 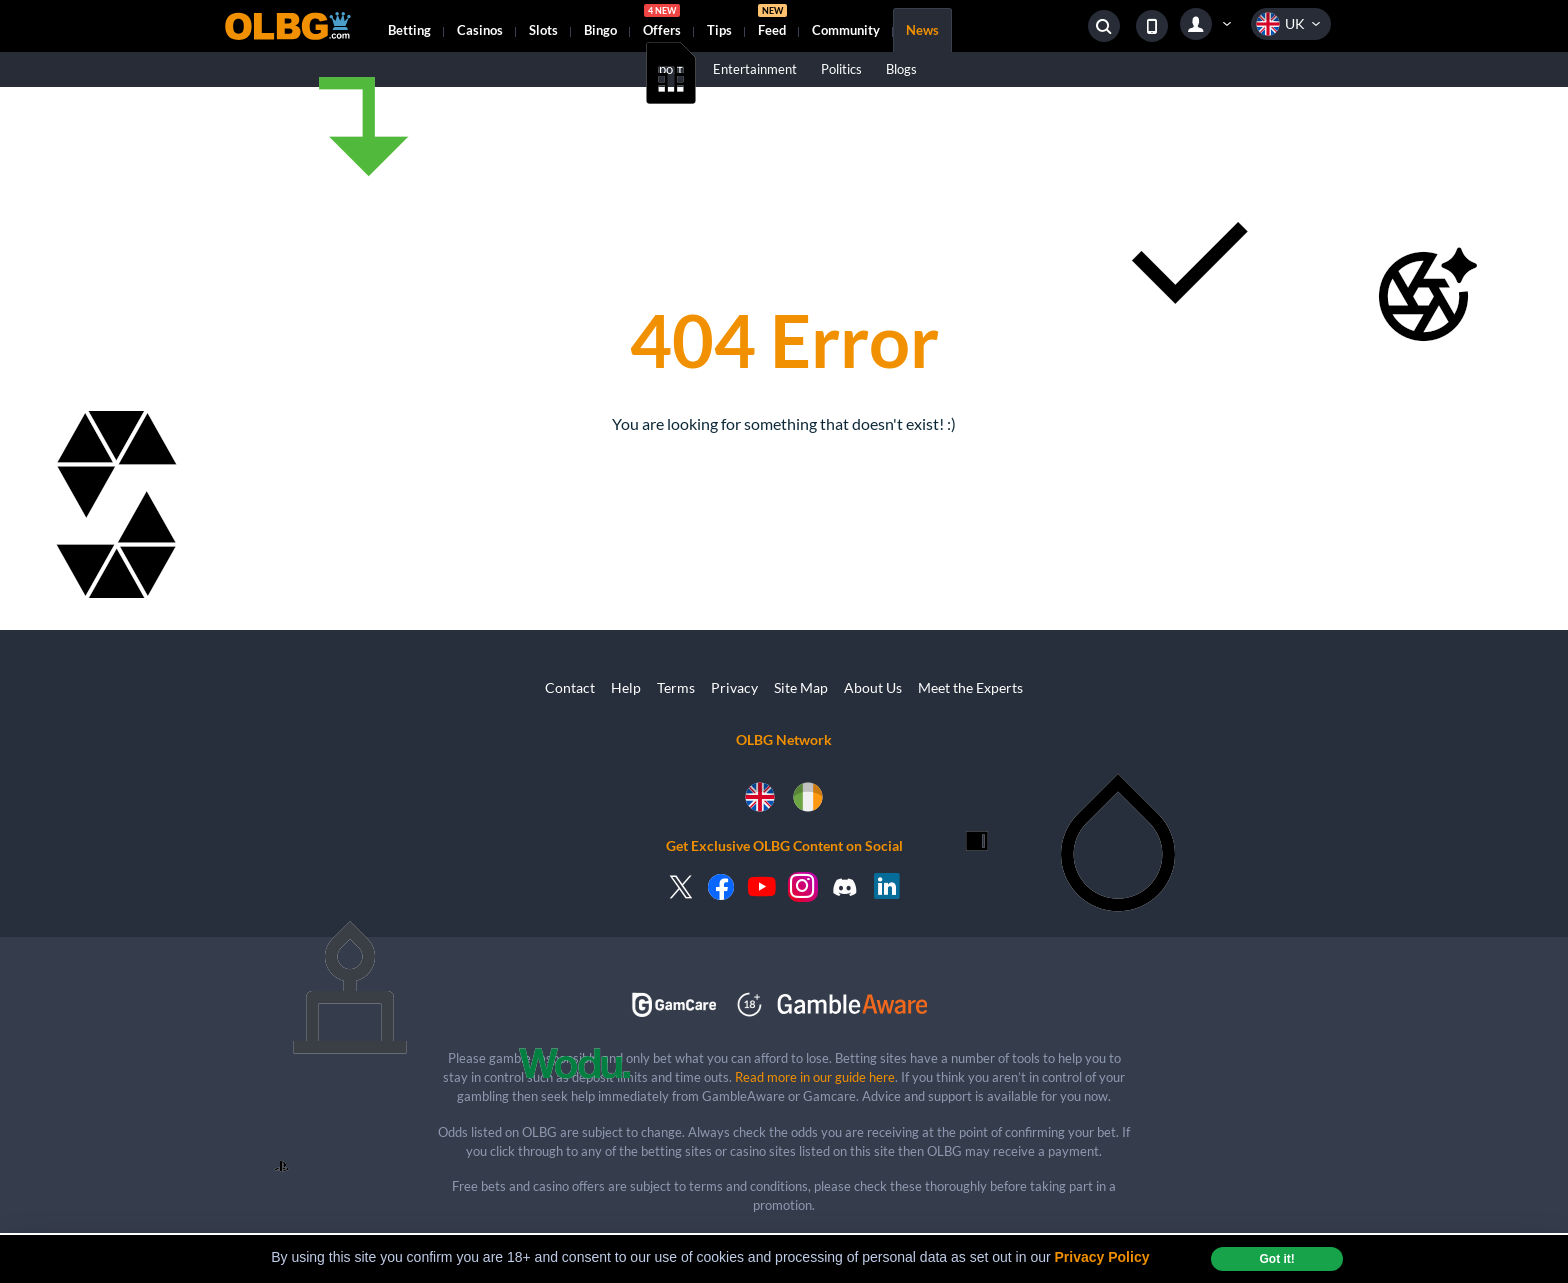 What do you see at coordinates (1189, 263) in the screenshot?
I see `confirms a completed action or task` at bounding box center [1189, 263].